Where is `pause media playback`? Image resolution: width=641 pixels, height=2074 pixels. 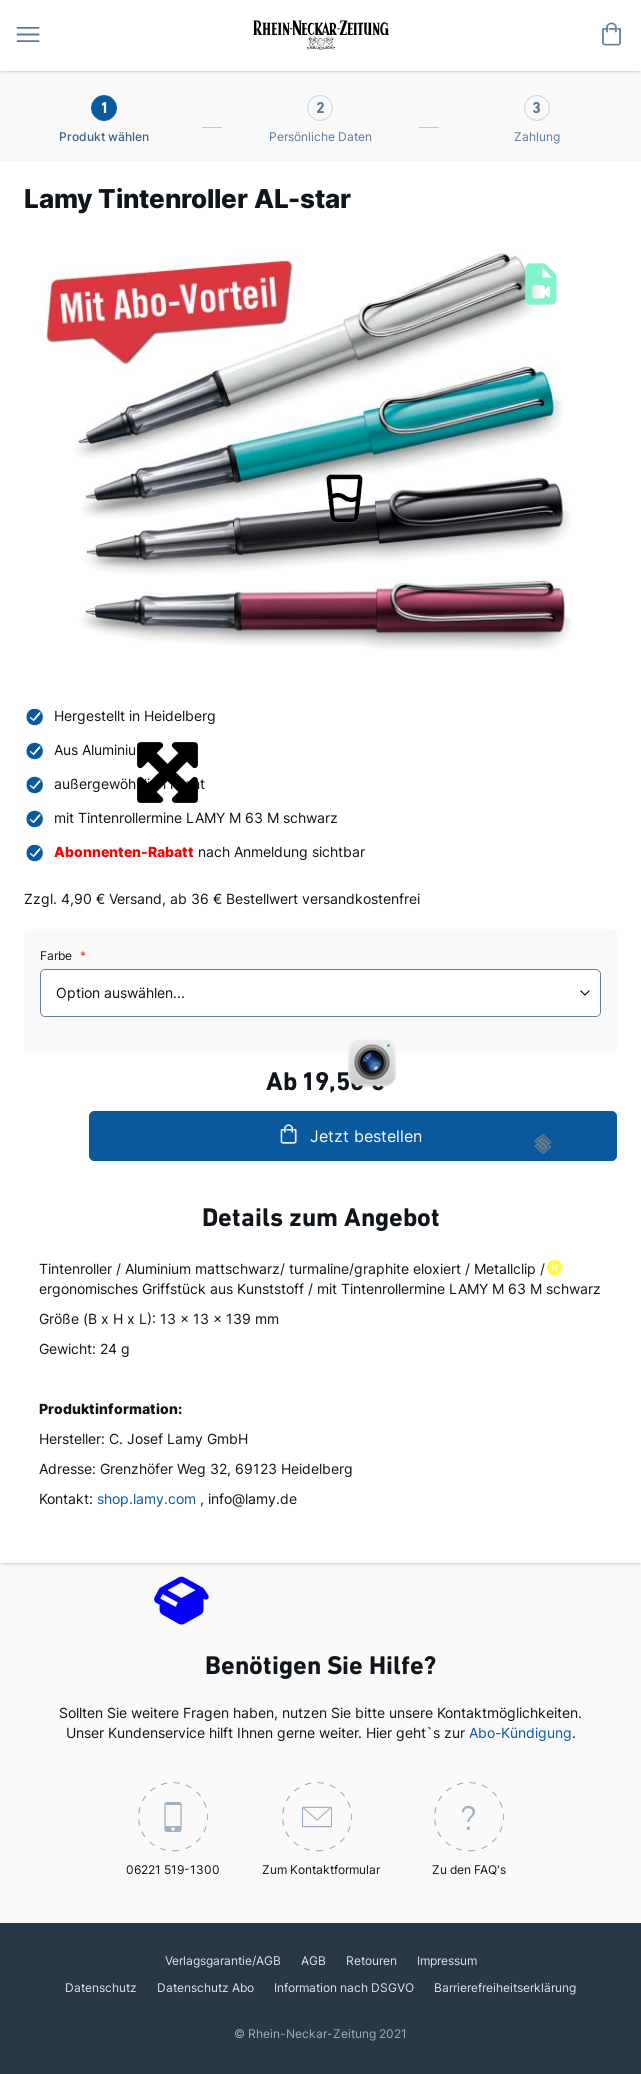 pause media playback is located at coordinates (554, 1267).